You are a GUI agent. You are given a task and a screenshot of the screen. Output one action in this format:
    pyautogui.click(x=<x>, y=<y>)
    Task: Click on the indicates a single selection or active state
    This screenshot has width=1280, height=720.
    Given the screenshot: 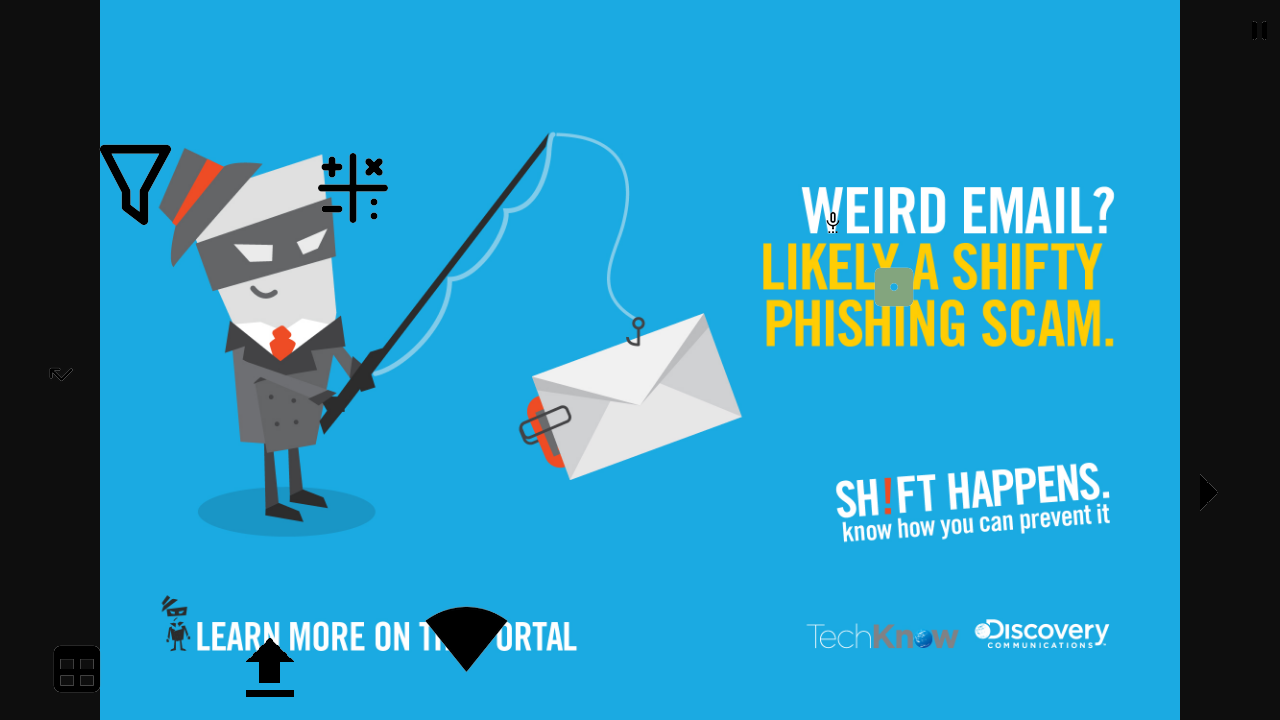 What is the action you would take?
    pyautogui.click(x=894, y=287)
    